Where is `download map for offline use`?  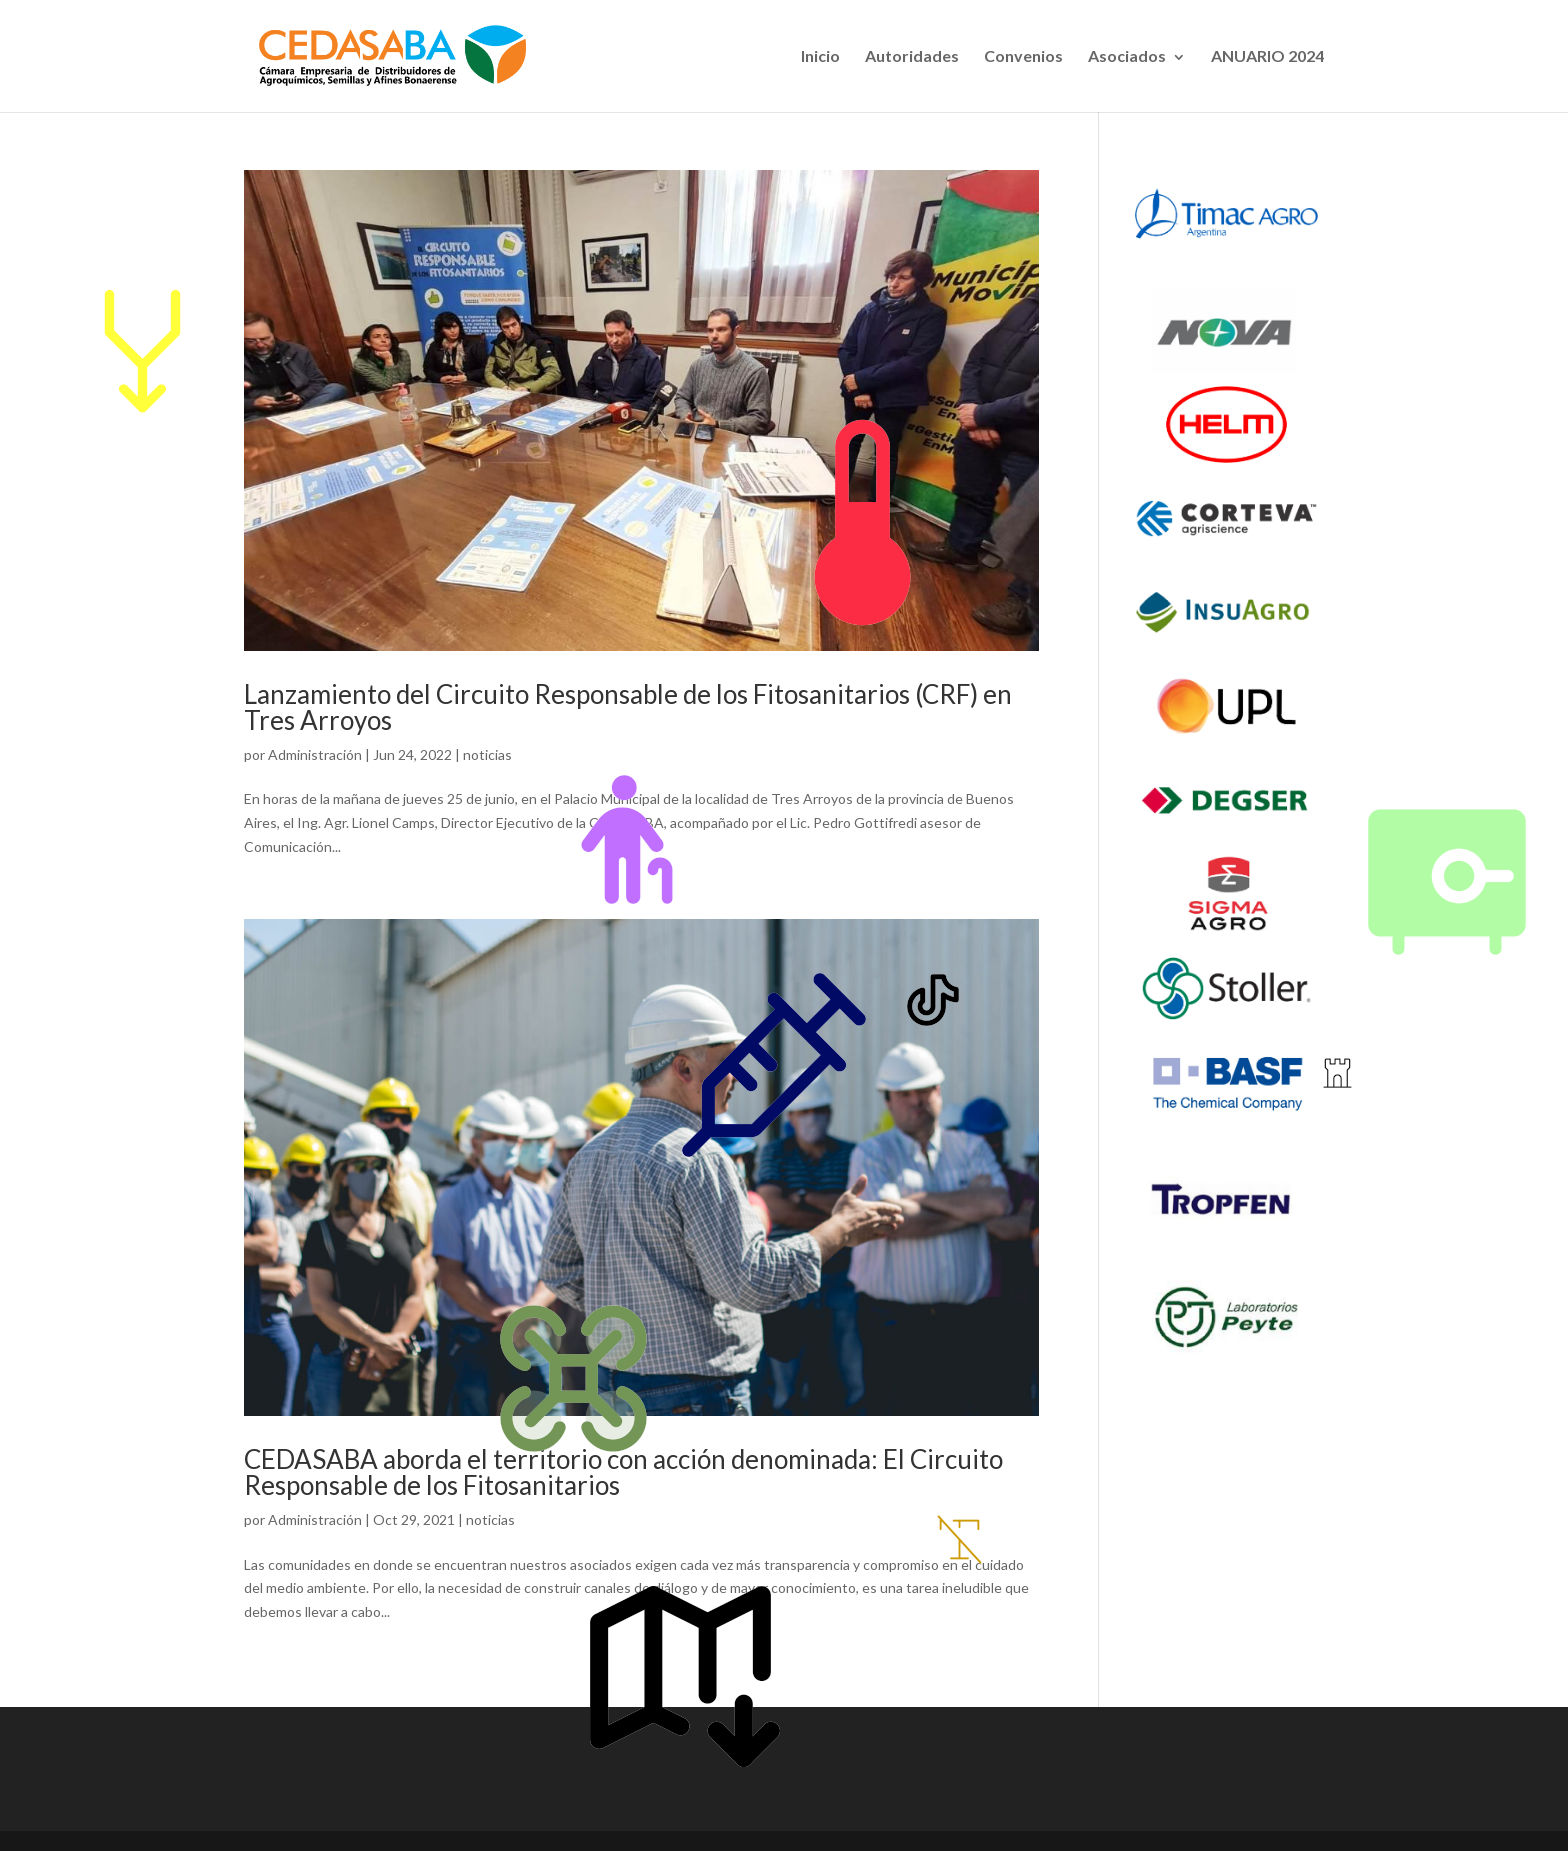
download map for offline use is located at coordinates (680, 1667).